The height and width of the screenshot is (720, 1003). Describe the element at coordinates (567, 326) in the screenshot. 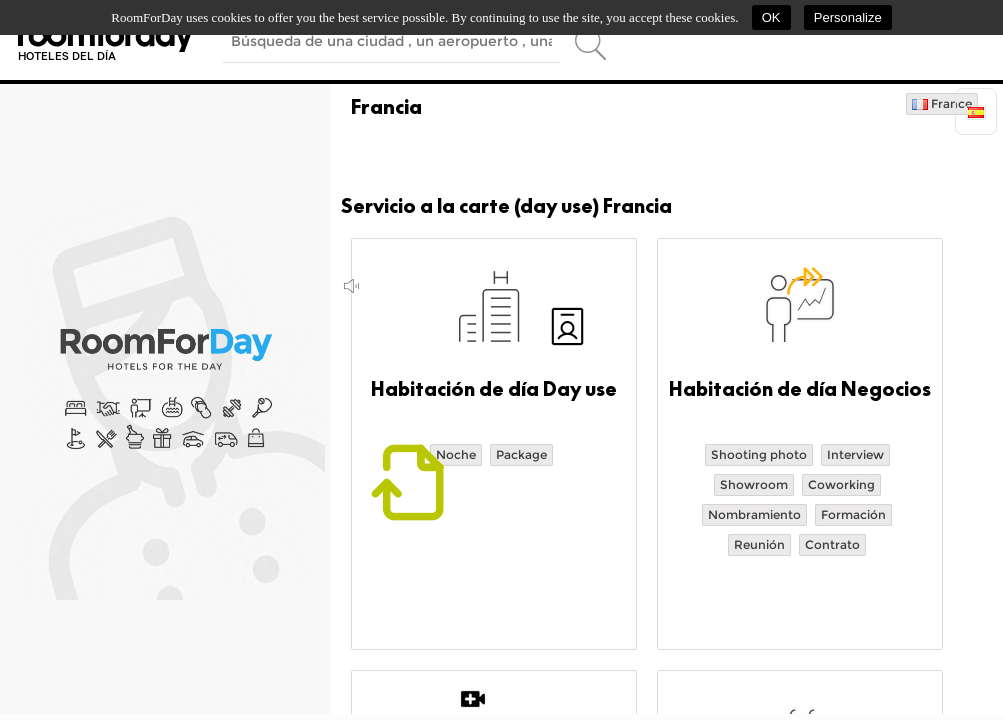

I see `view user profile or identification details` at that location.